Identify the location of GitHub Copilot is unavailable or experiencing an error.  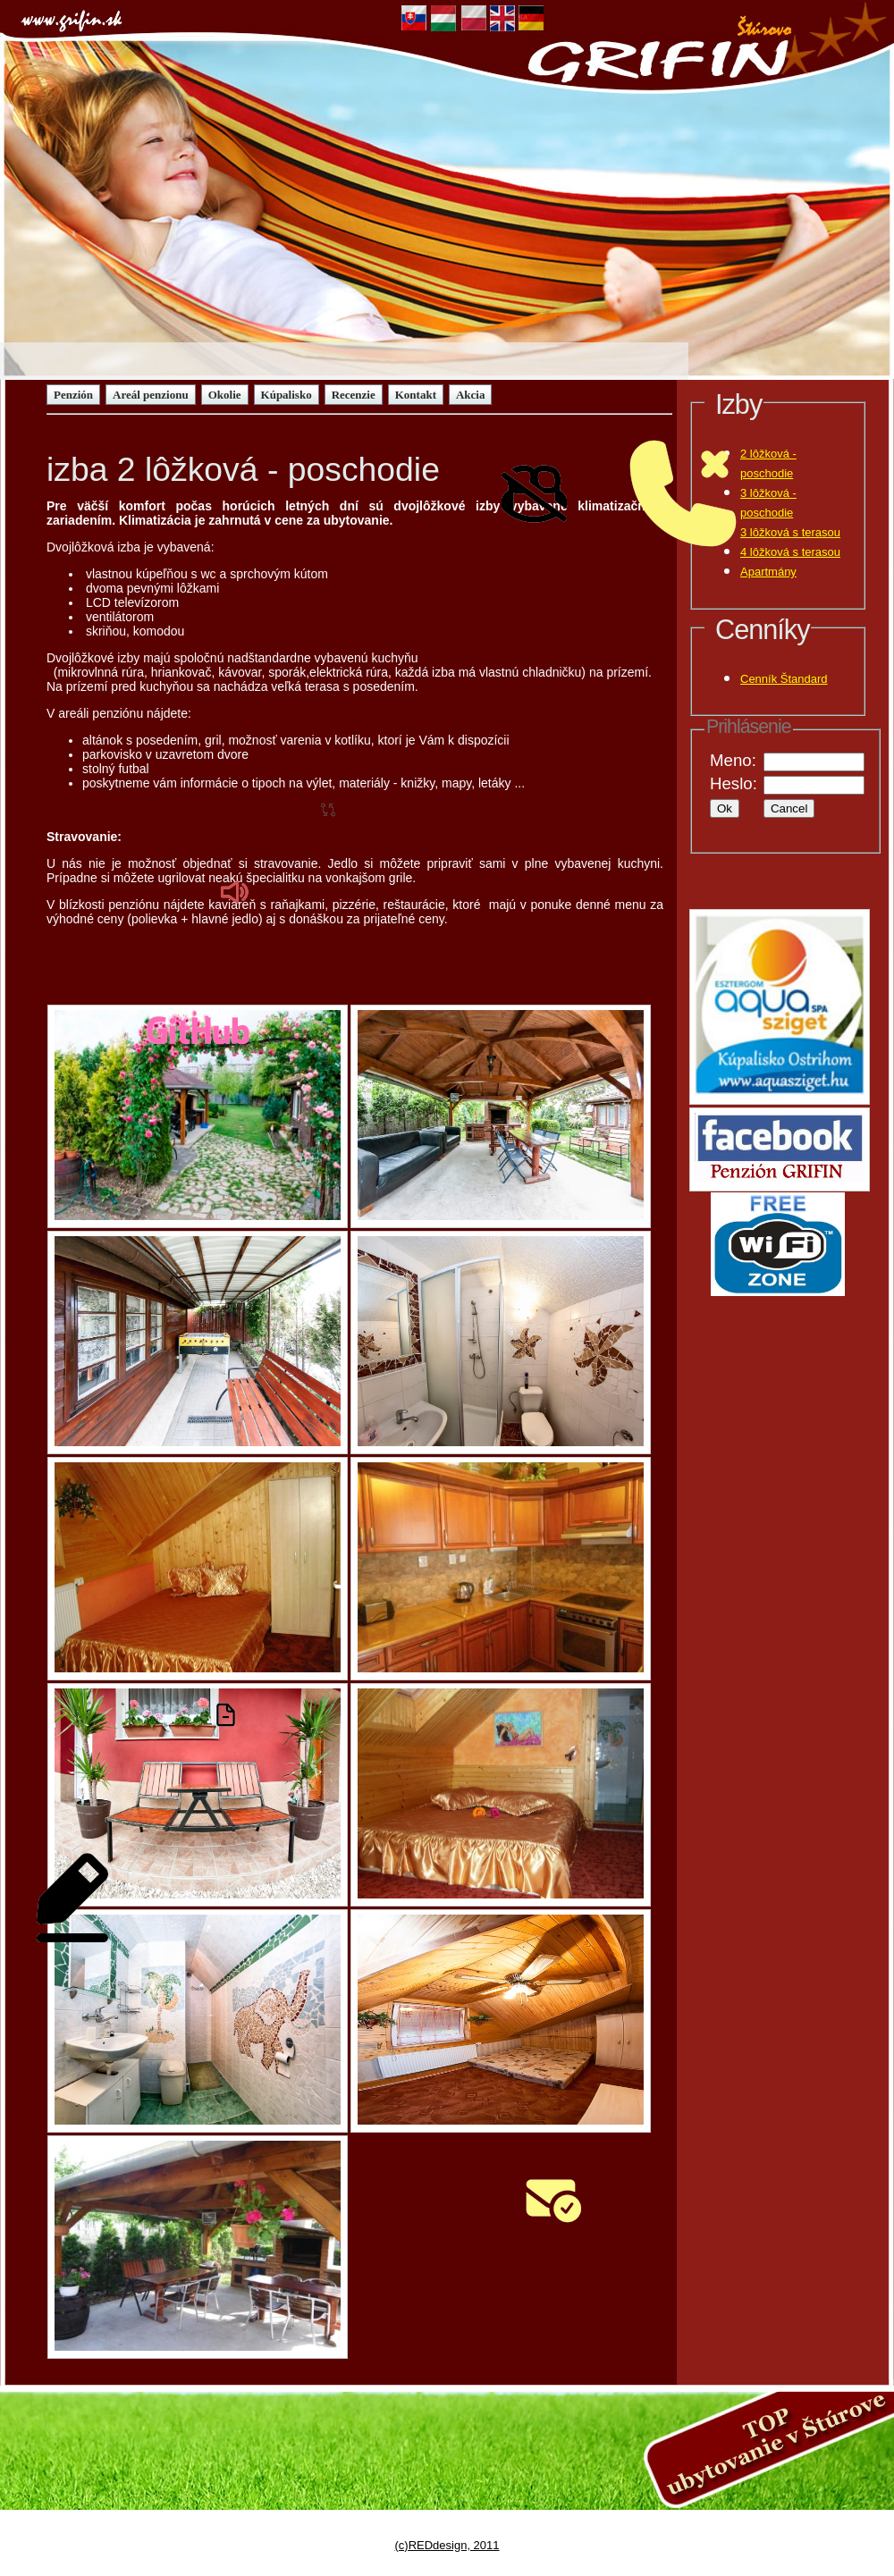
(534, 493).